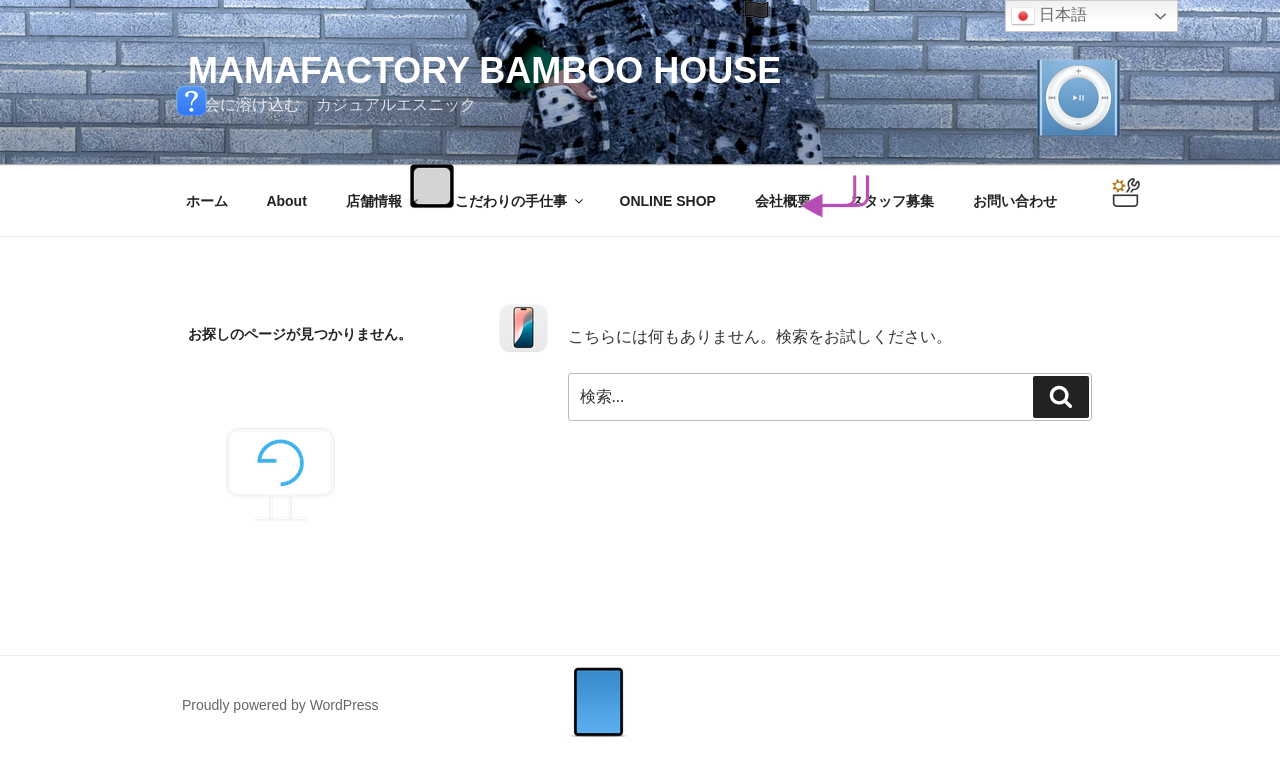  Describe the element at coordinates (834, 196) in the screenshot. I see `reply to all recipients of an email` at that location.